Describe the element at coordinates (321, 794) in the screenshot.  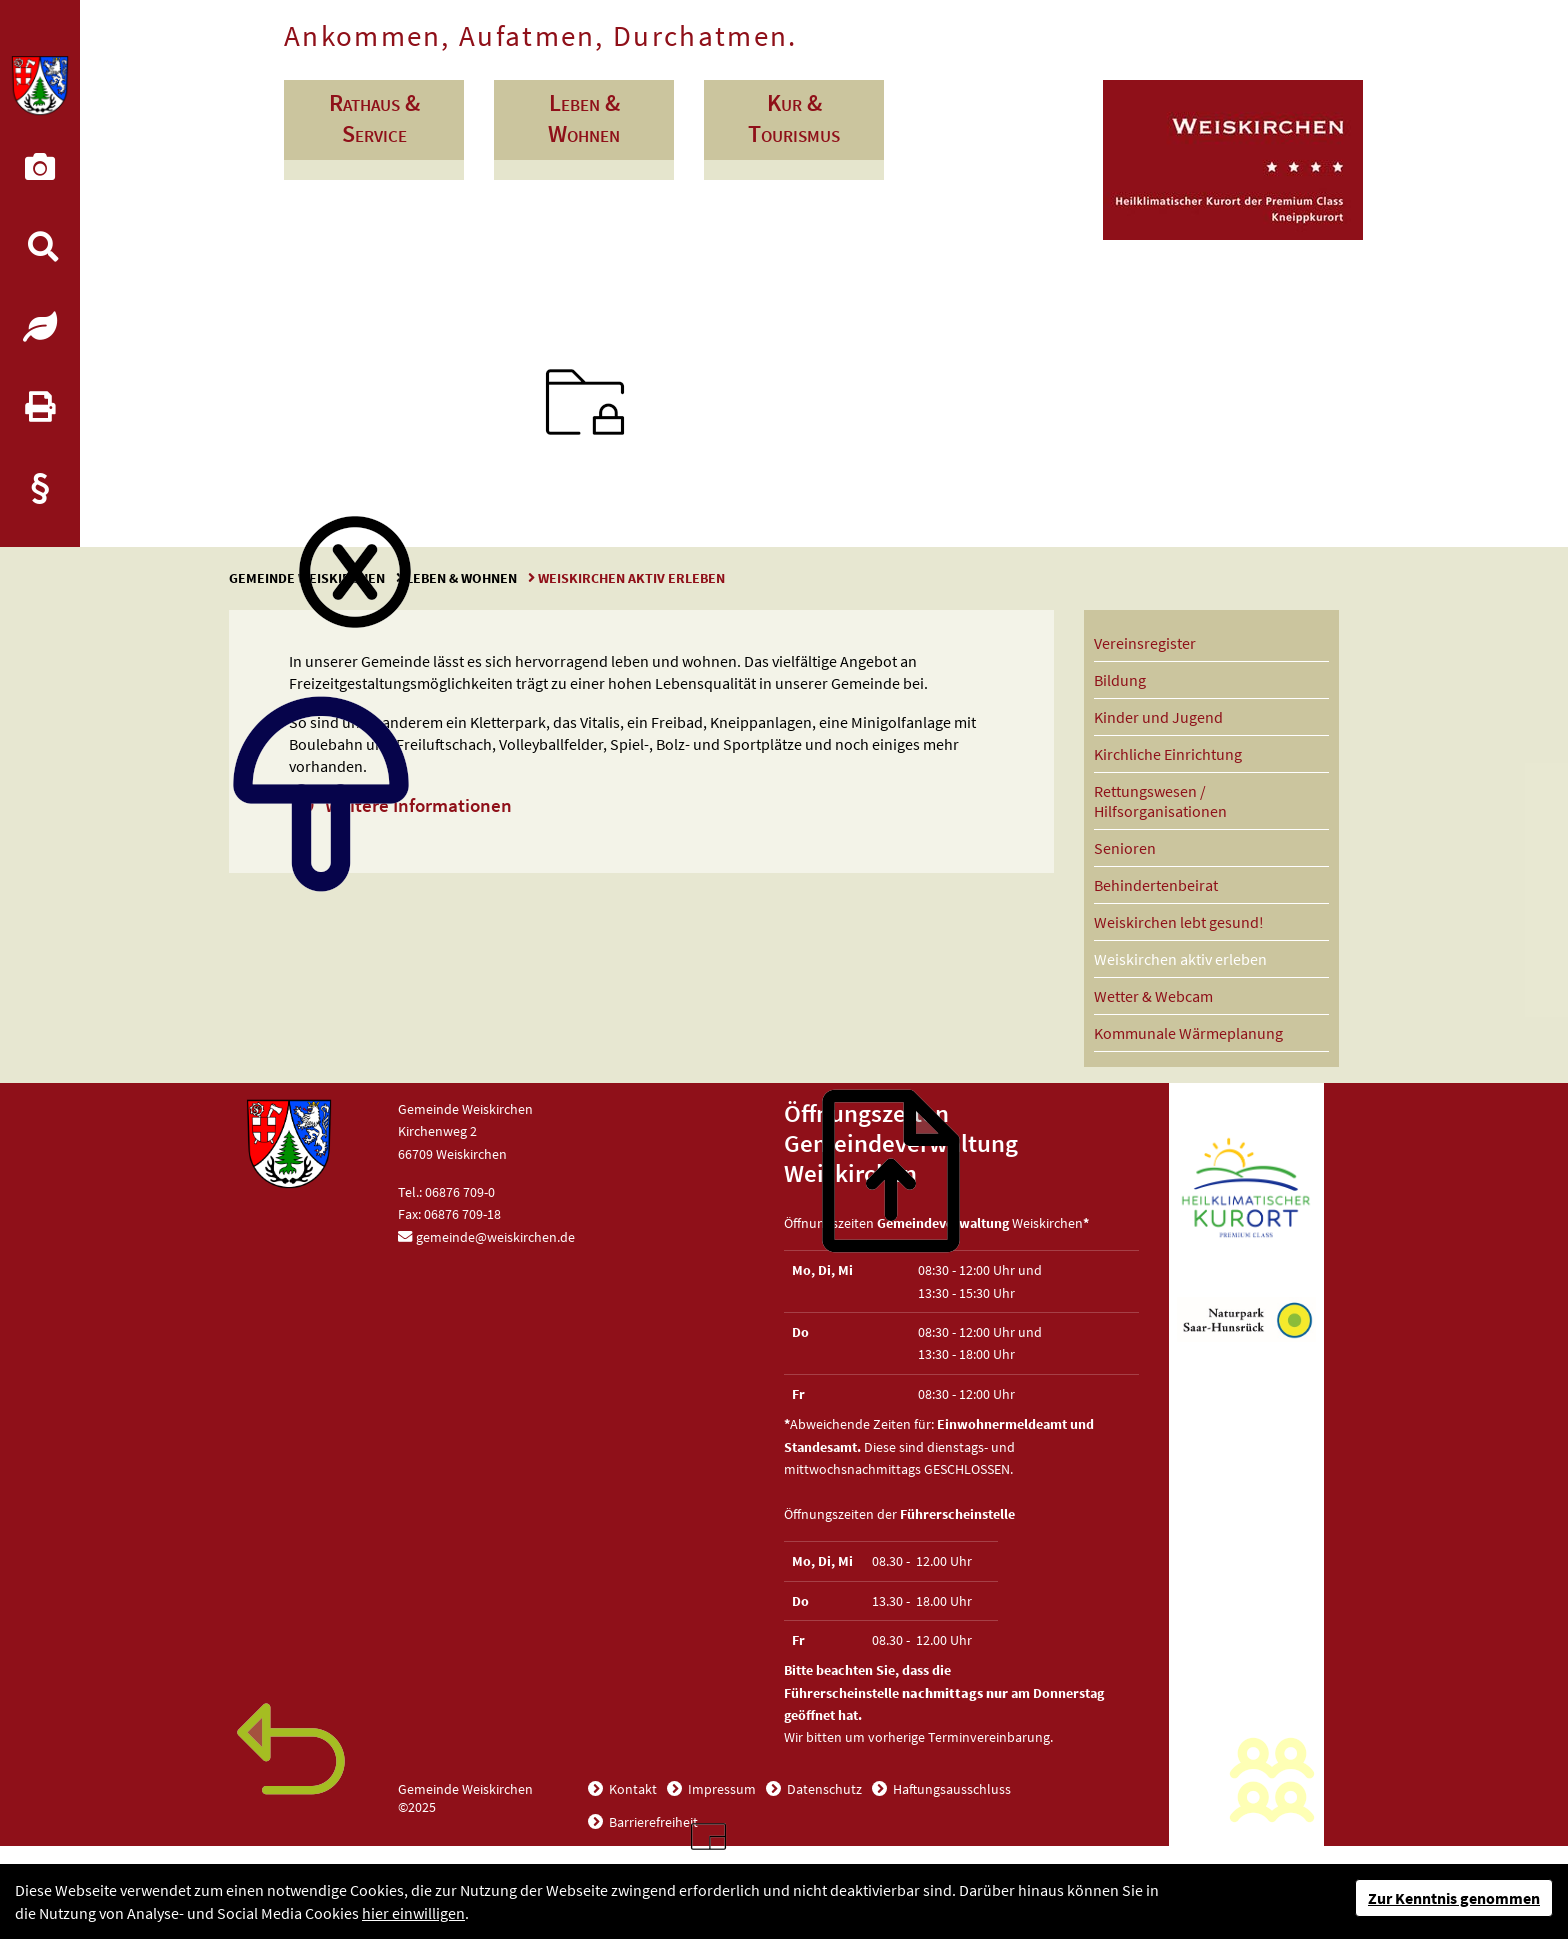
I see `browse fungi or mushroom identification` at that location.